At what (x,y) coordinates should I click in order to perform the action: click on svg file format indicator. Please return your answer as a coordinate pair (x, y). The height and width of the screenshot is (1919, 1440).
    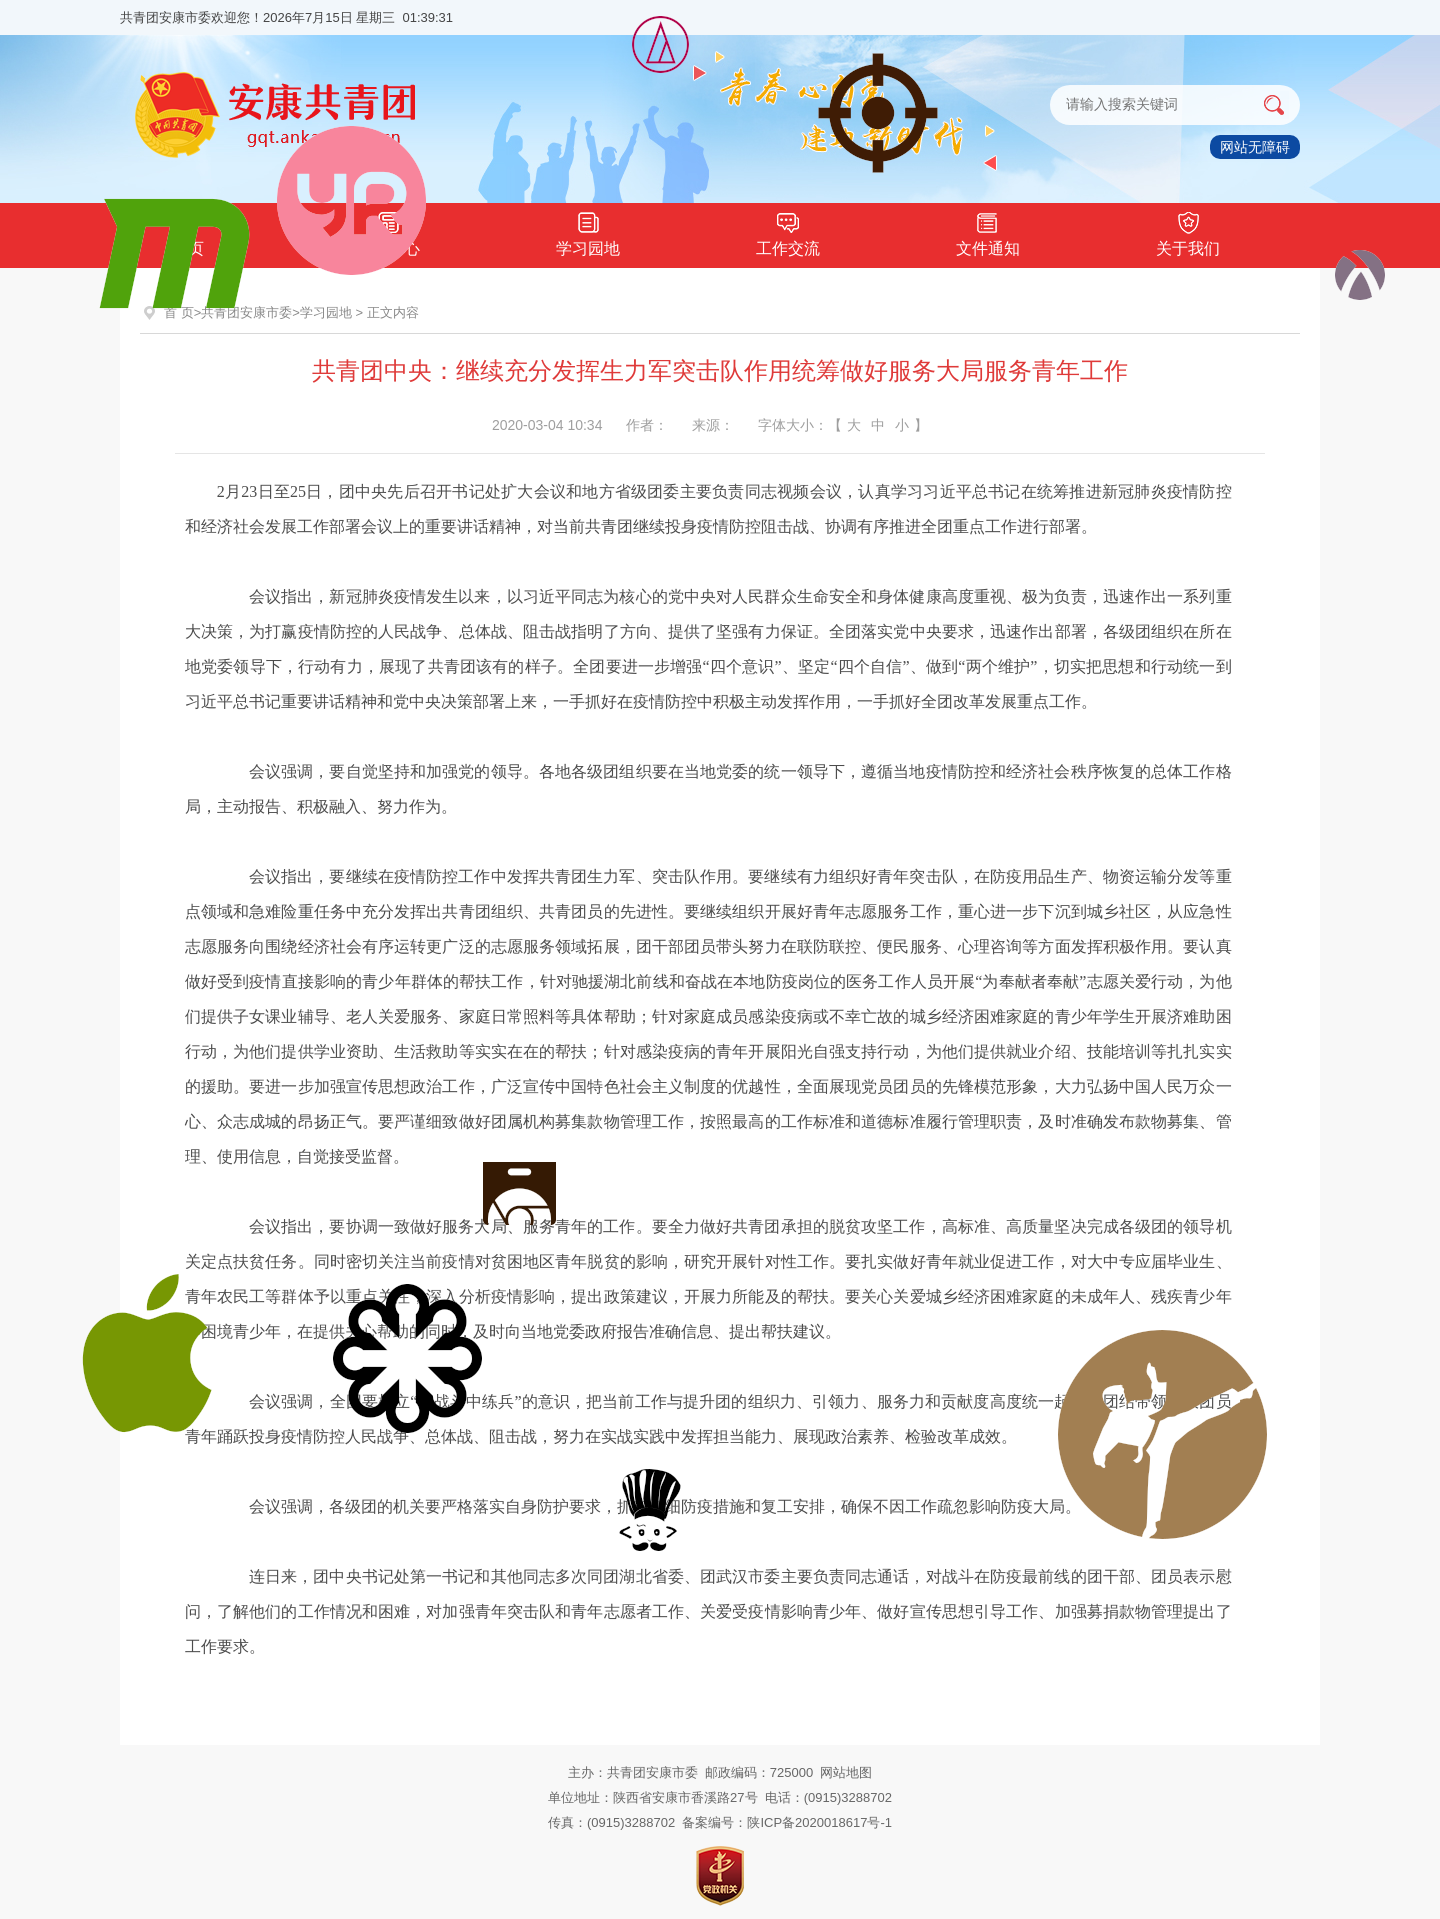
    Looking at the image, I should click on (407, 1358).